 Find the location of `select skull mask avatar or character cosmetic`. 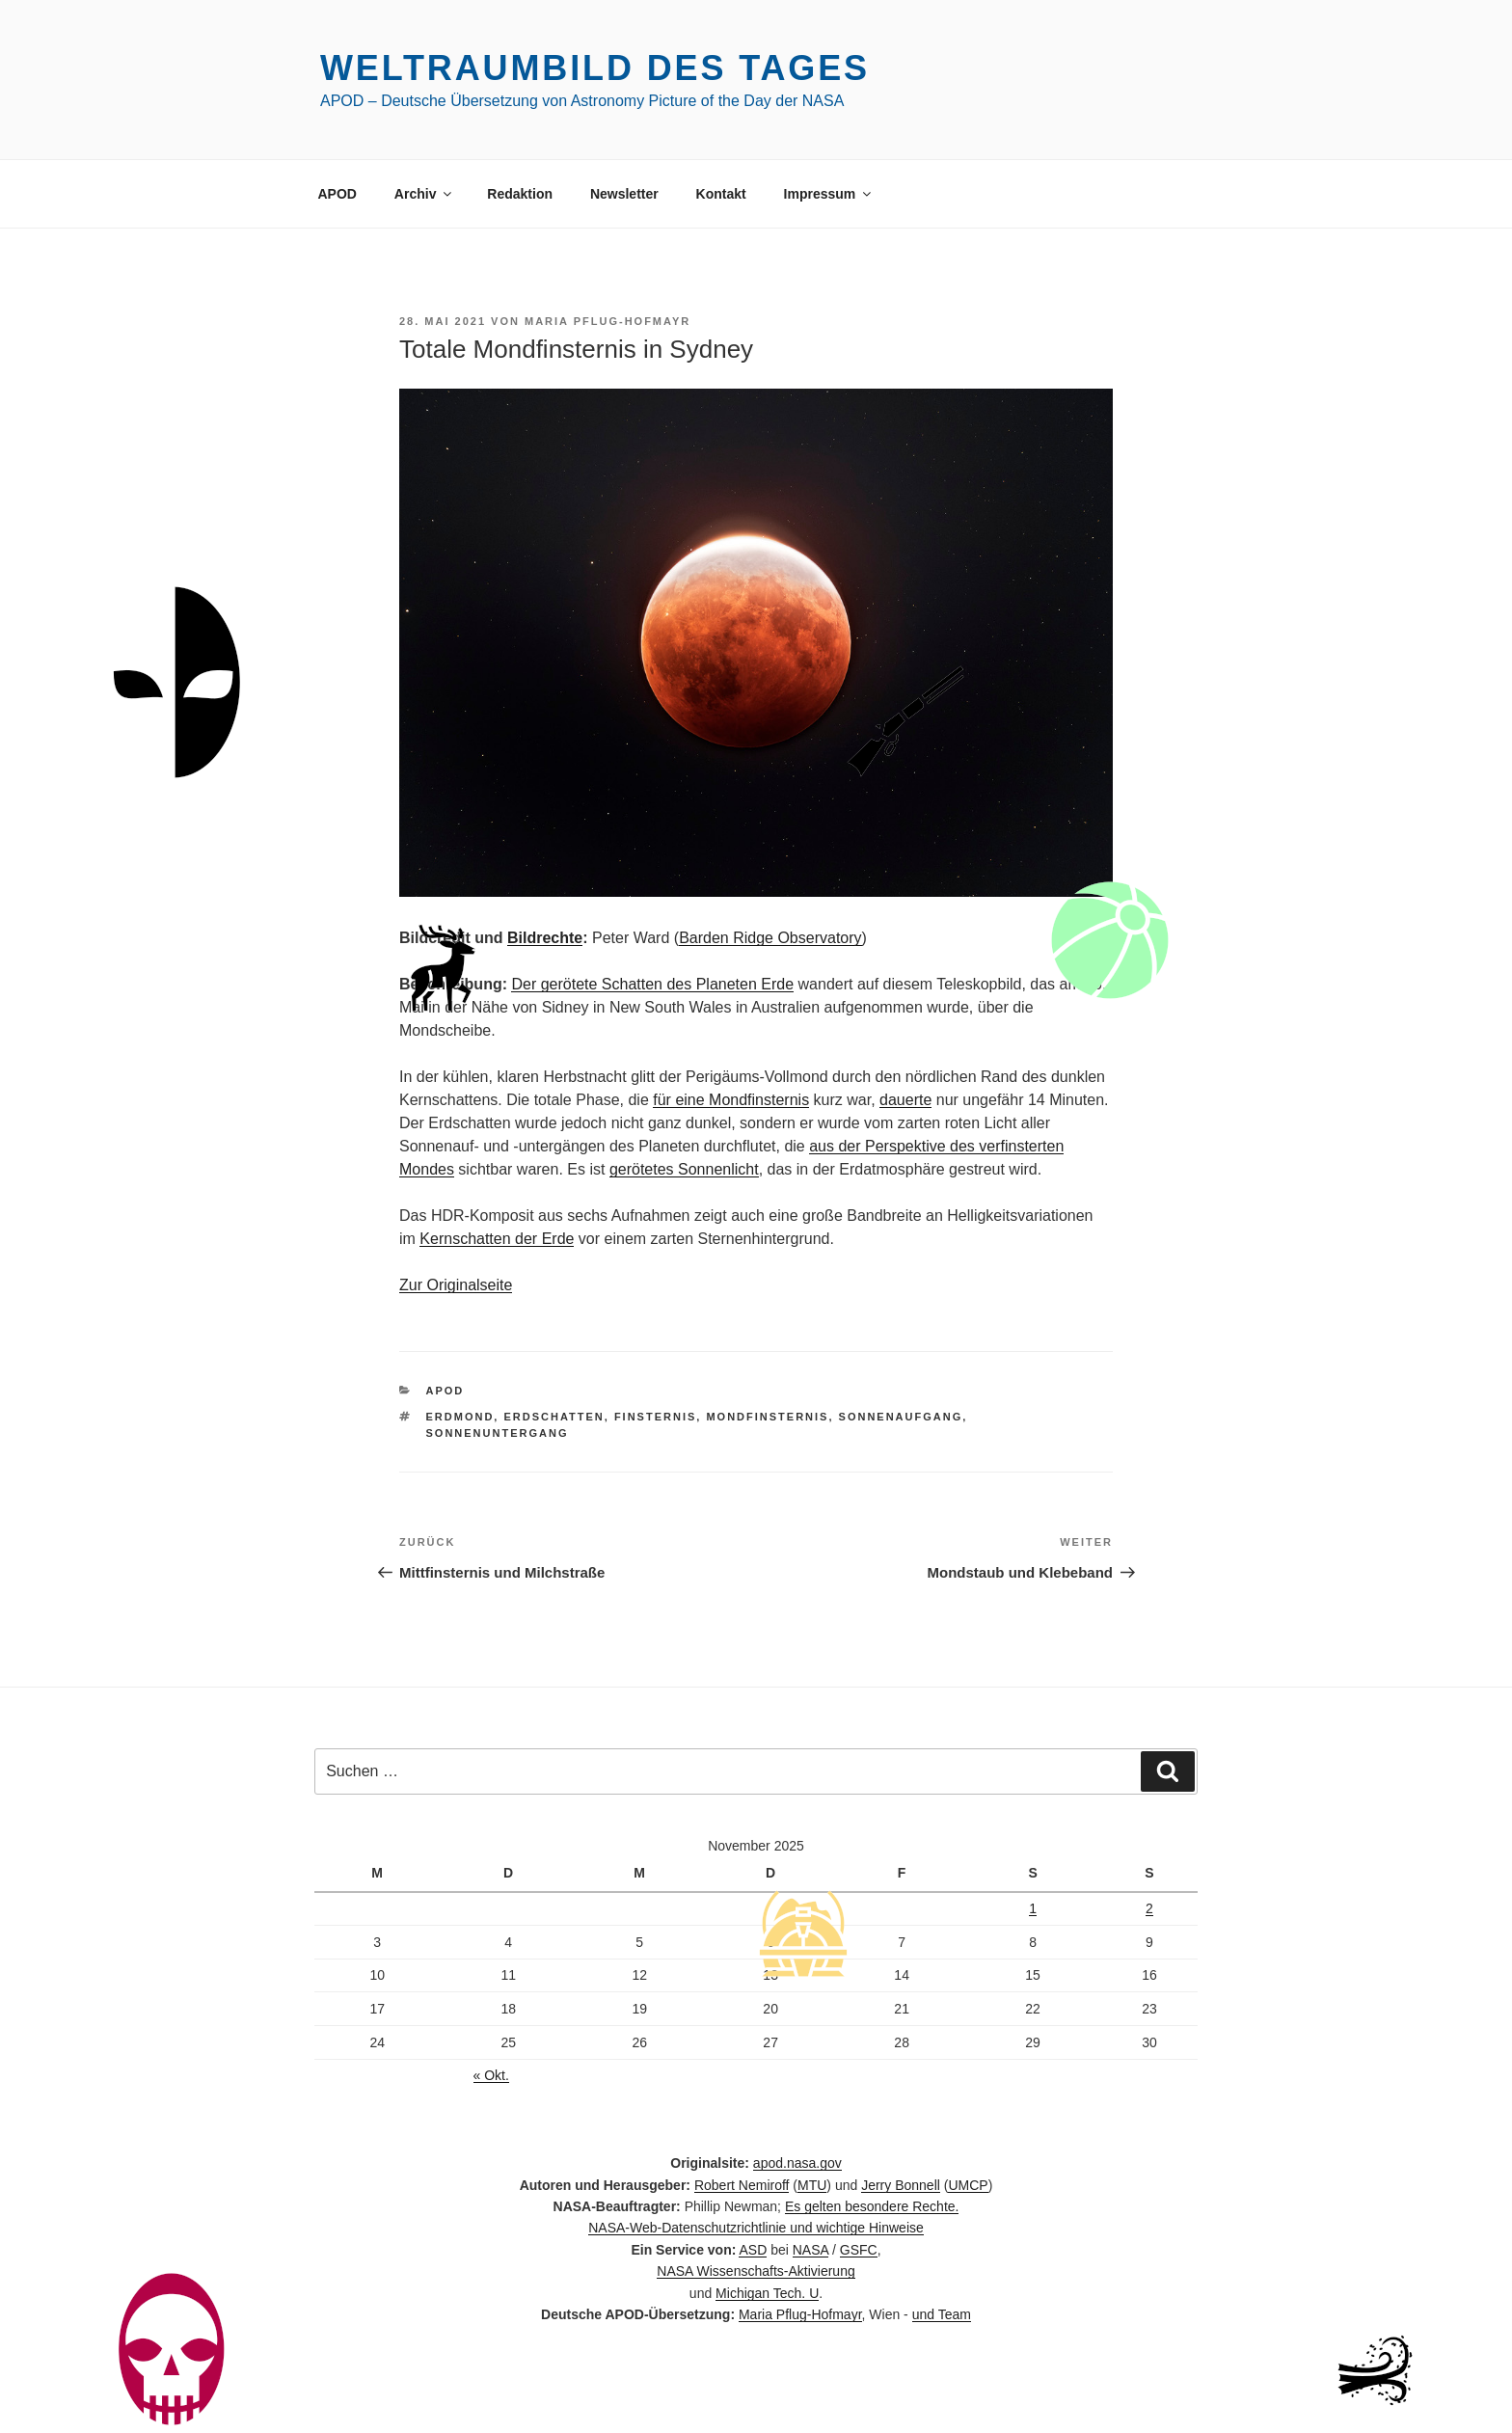

select skull mask avatar or character cosmetic is located at coordinates (171, 2349).